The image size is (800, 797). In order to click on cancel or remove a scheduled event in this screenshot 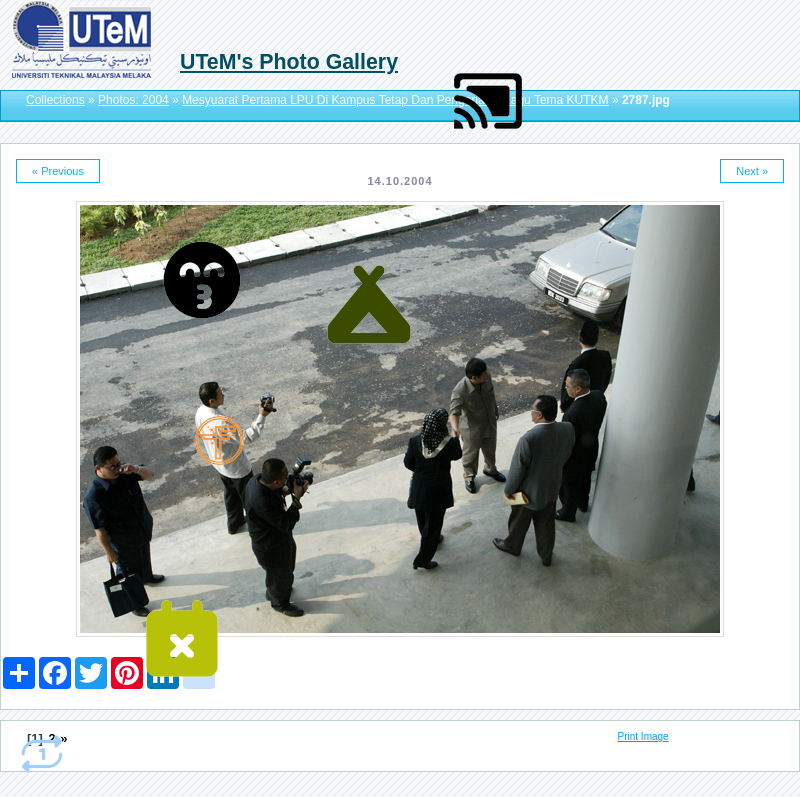, I will do `click(182, 641)`.